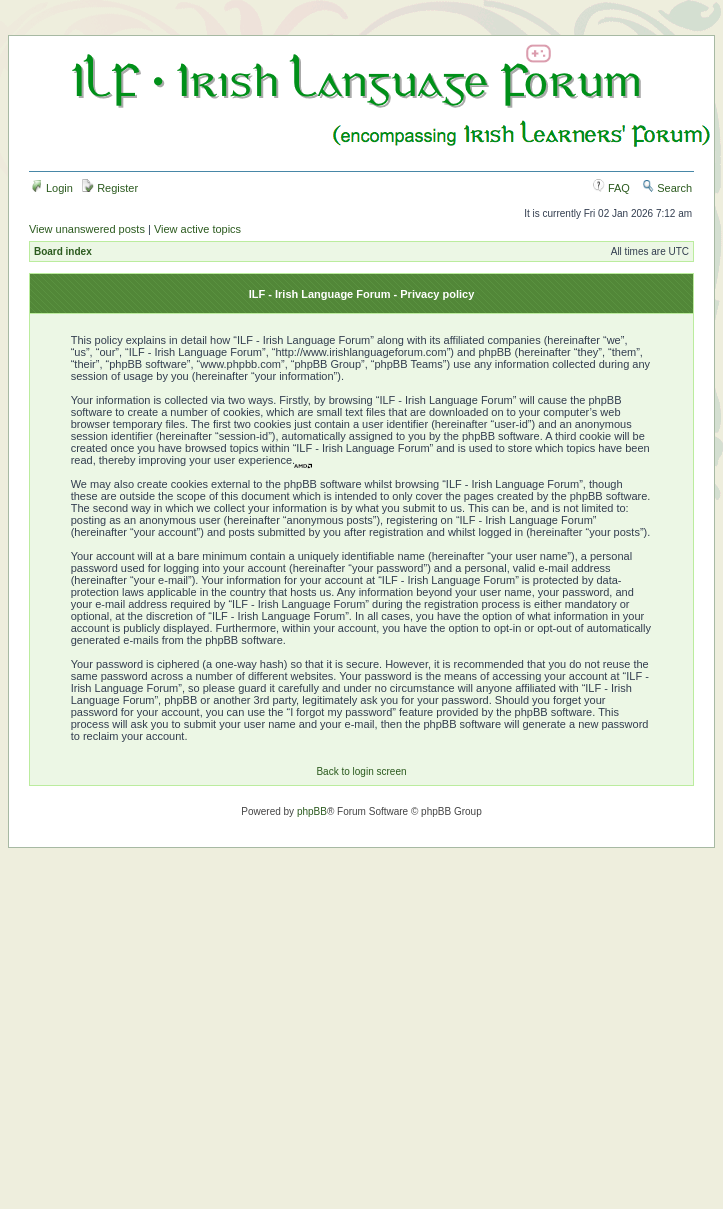  I want to click on open gaming or games section, so click(538, 53).